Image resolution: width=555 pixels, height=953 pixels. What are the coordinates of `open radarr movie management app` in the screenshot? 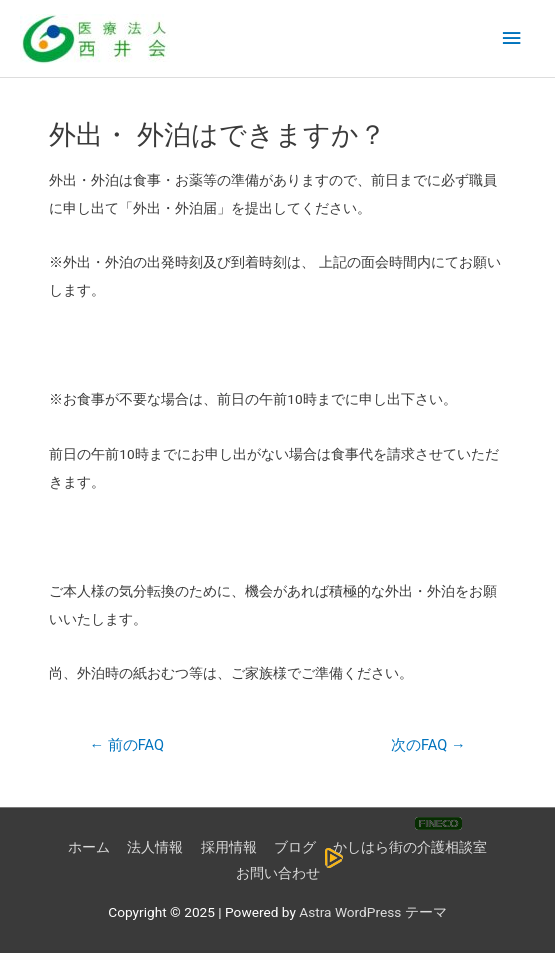 It's located at (334, 858).